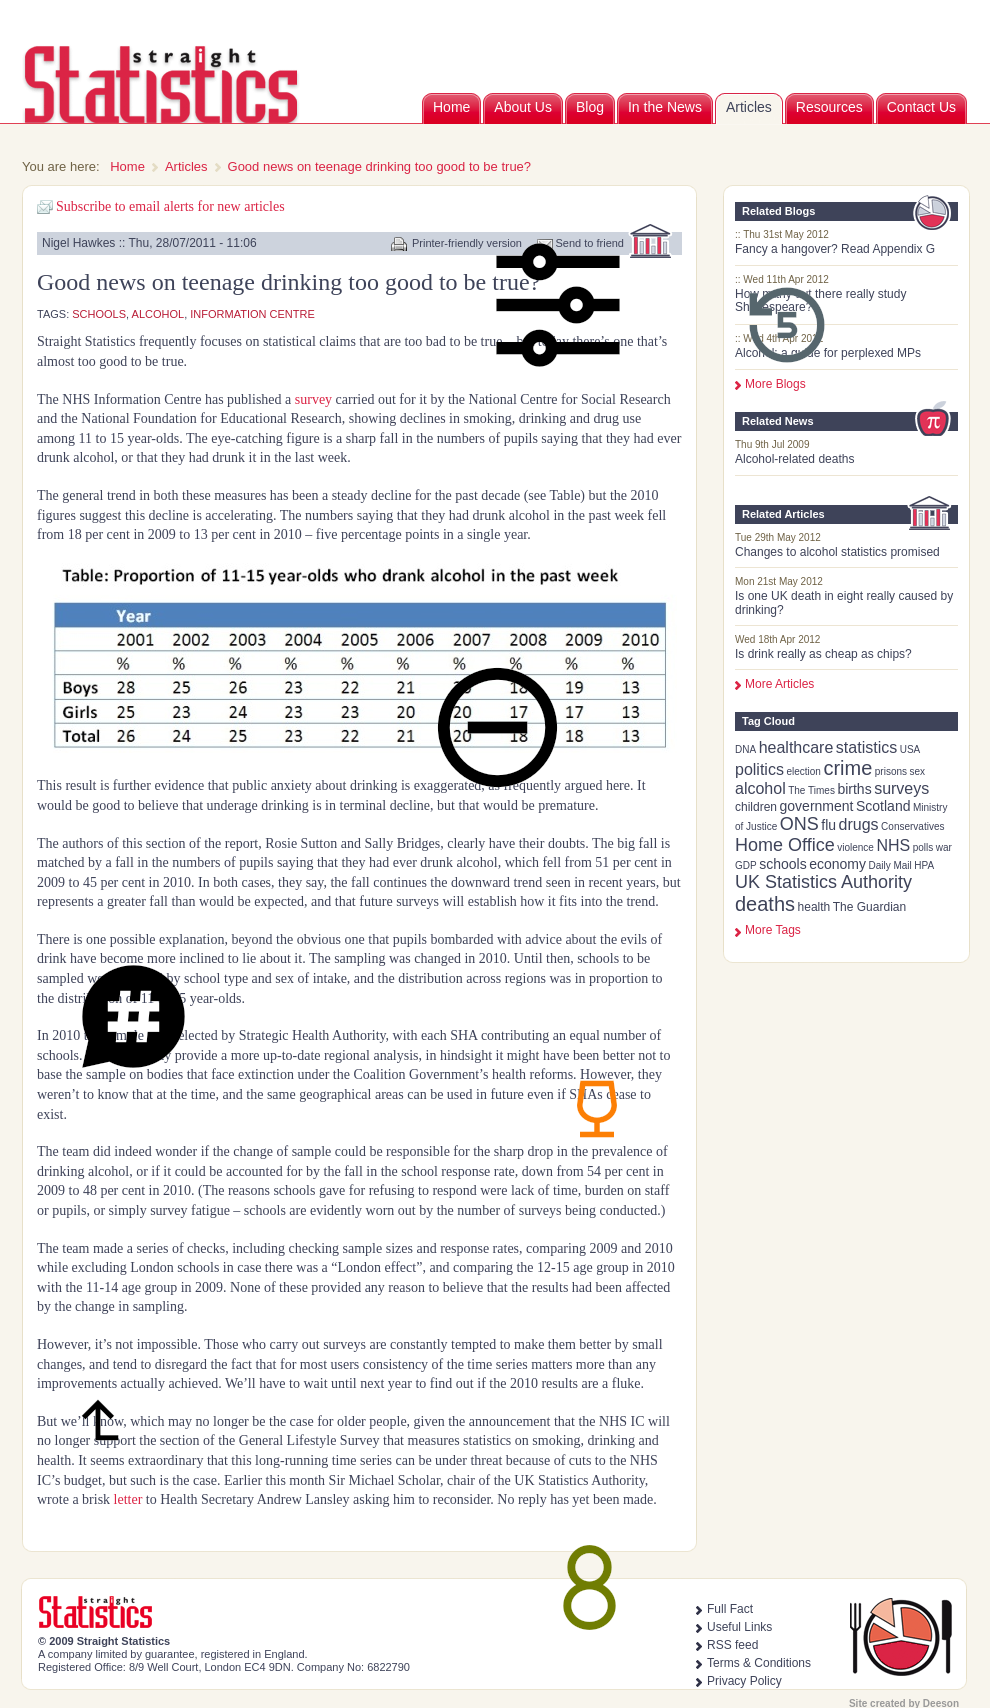 The height and width of the screenshot is (1708, 990). What do you see at coordinates (497, 727) in the screenshot?
I see `remove item from list or selection` at bounding box center [497, 727].